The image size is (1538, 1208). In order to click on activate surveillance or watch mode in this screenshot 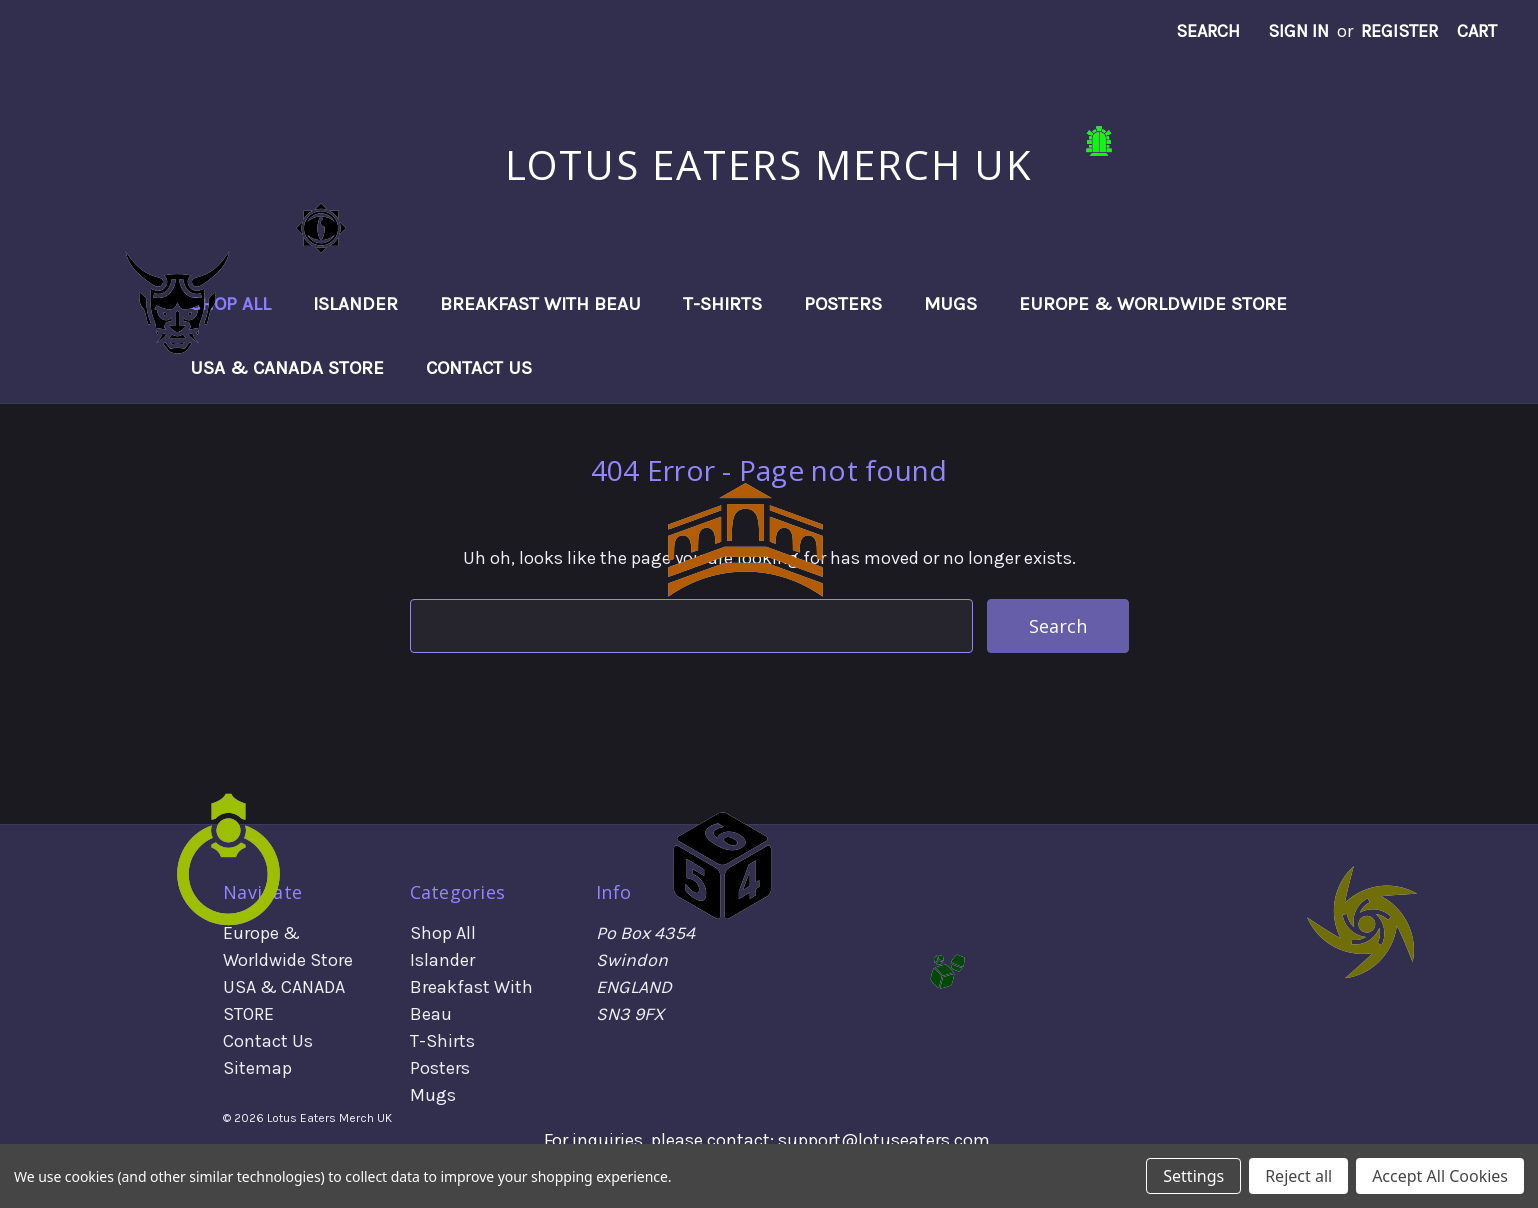, I will do `click(321, 228)`.